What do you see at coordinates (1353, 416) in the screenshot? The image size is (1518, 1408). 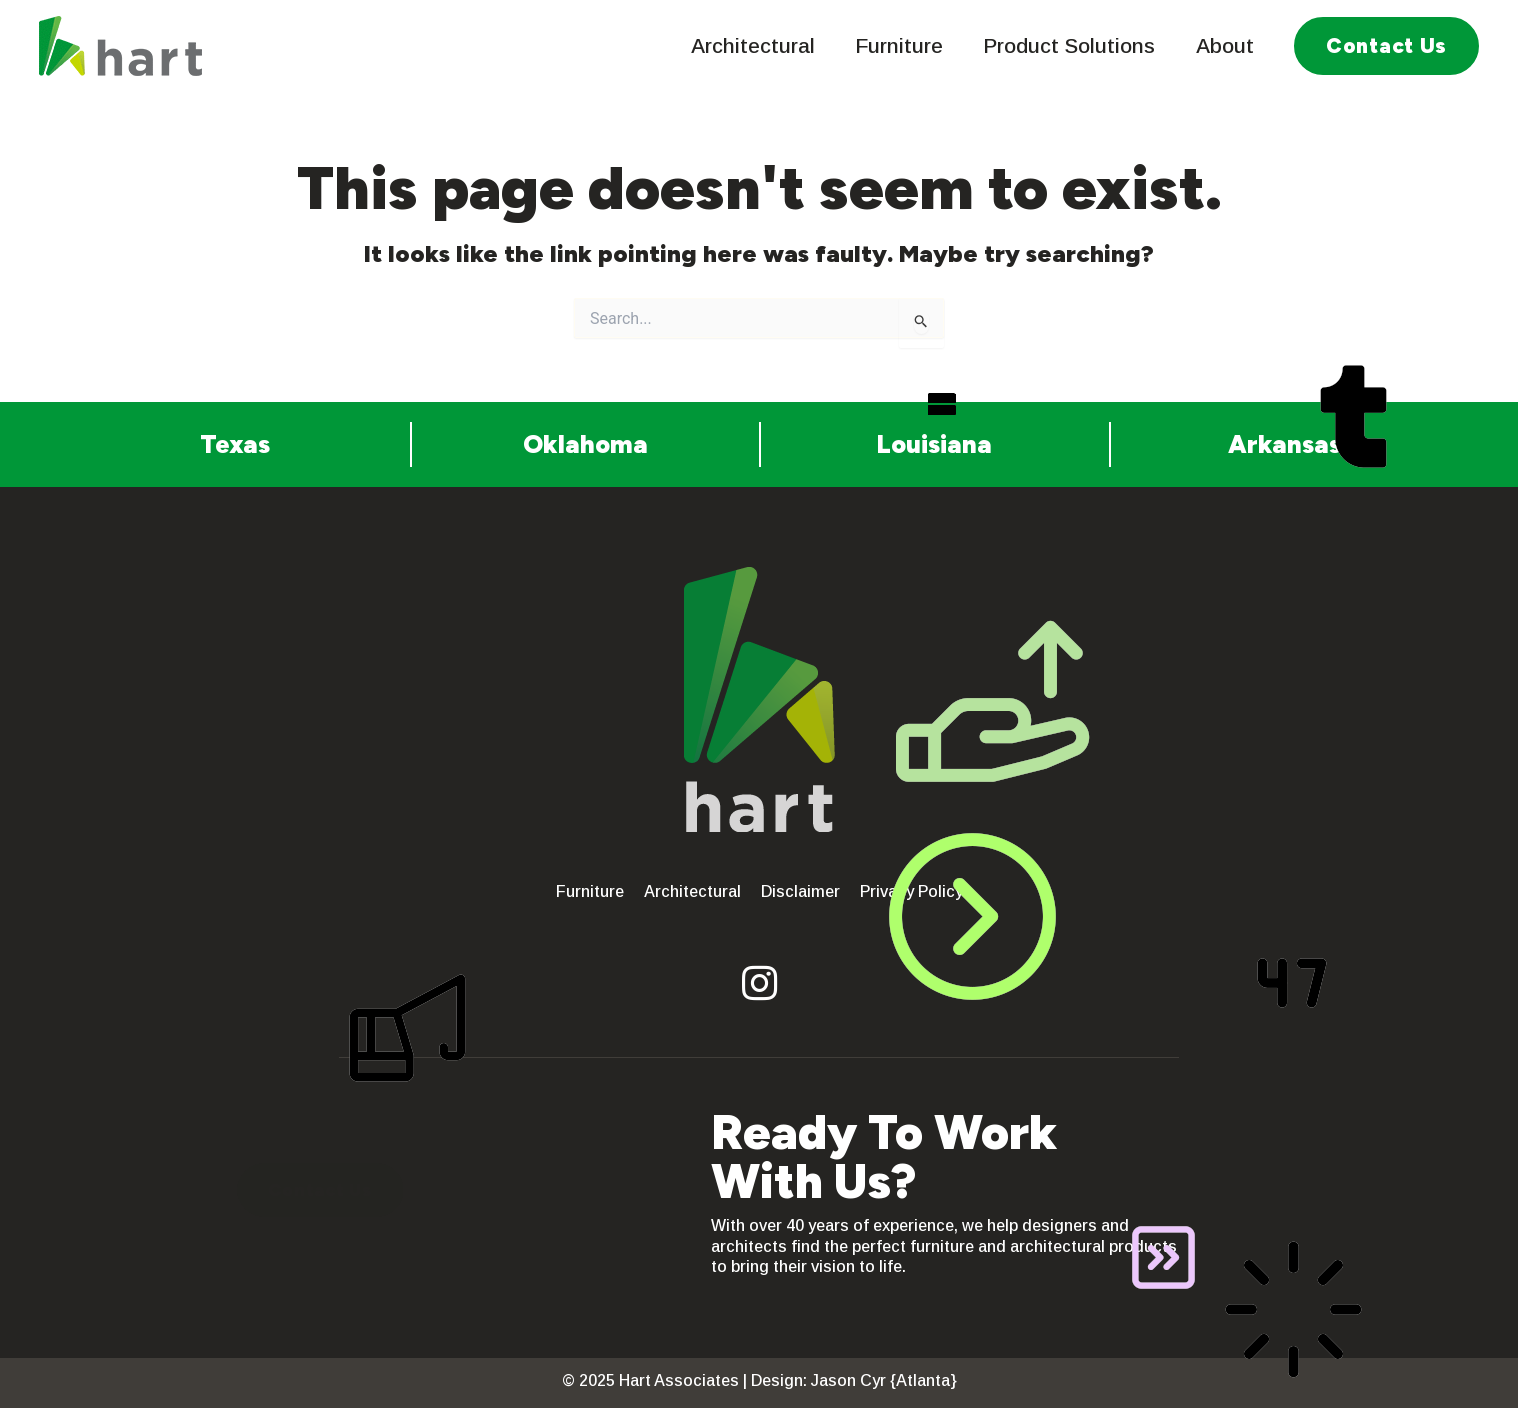 I see `open the Tumblr app` at bounding box center [1353, 416].